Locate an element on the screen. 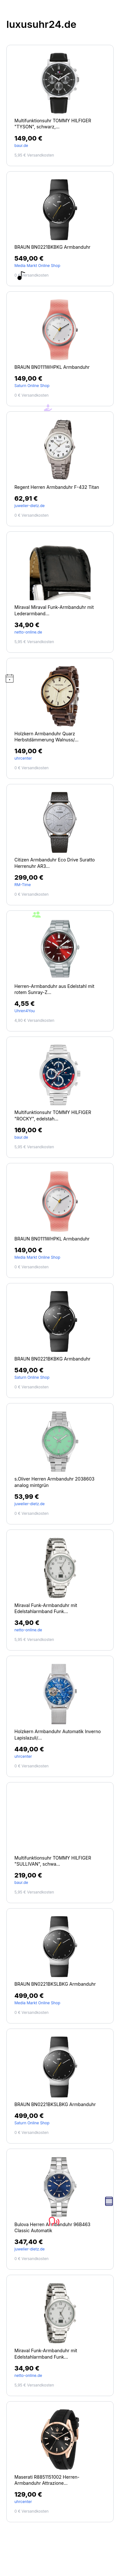 This screenshot has width=120, height=2576. access water conservation settings is located at coordinates (48, 408).